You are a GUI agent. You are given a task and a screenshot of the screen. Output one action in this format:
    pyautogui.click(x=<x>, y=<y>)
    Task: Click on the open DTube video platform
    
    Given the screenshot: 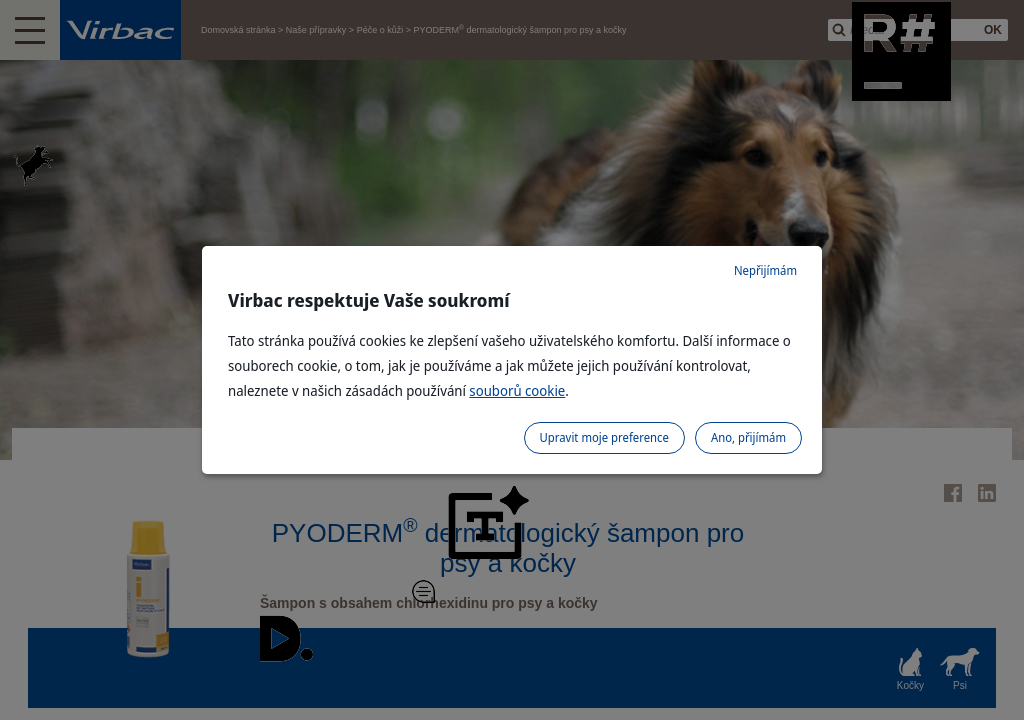 What is the action you would take?
    pyautogui.click(x=286, y=638)
    